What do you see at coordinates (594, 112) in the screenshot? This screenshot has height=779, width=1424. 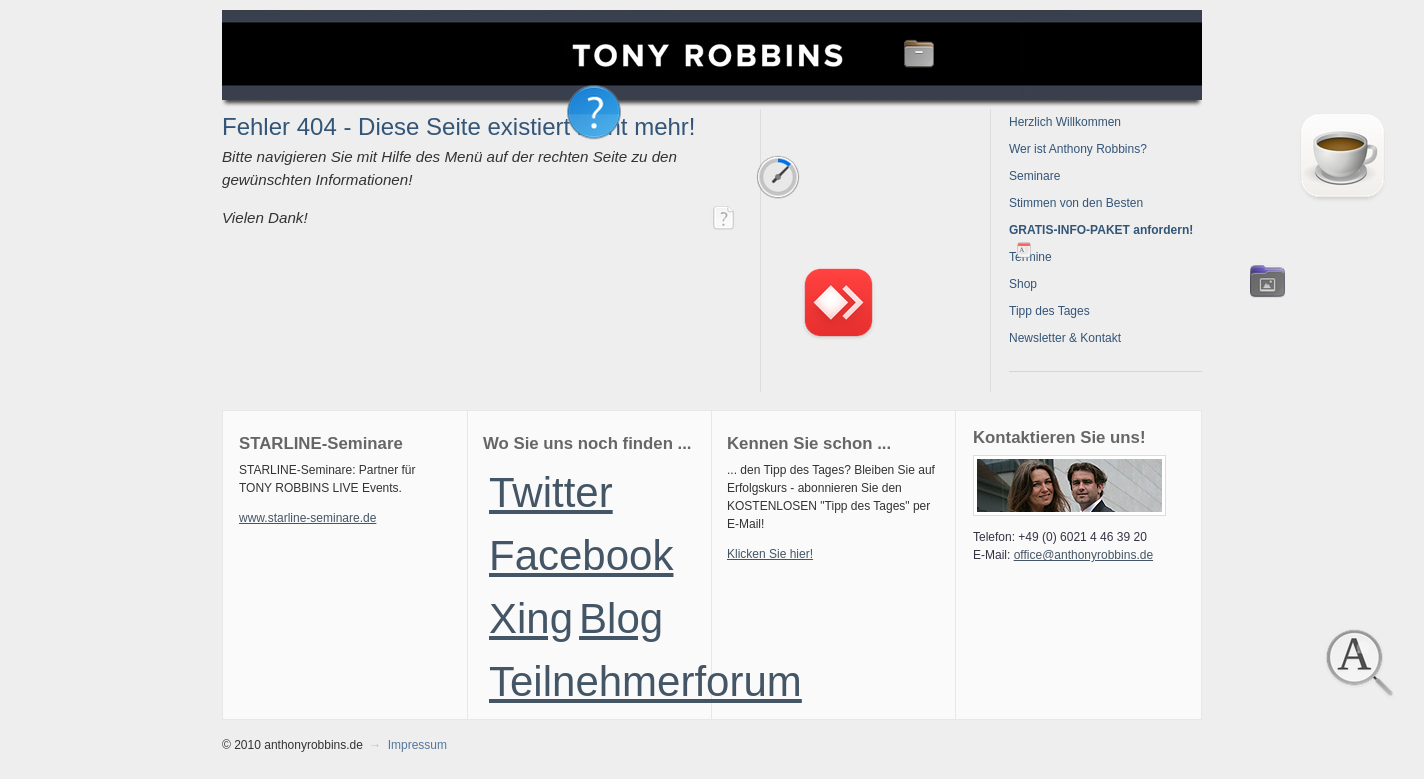 I see `open the help center or documentation` at bounding box center [594, 112].